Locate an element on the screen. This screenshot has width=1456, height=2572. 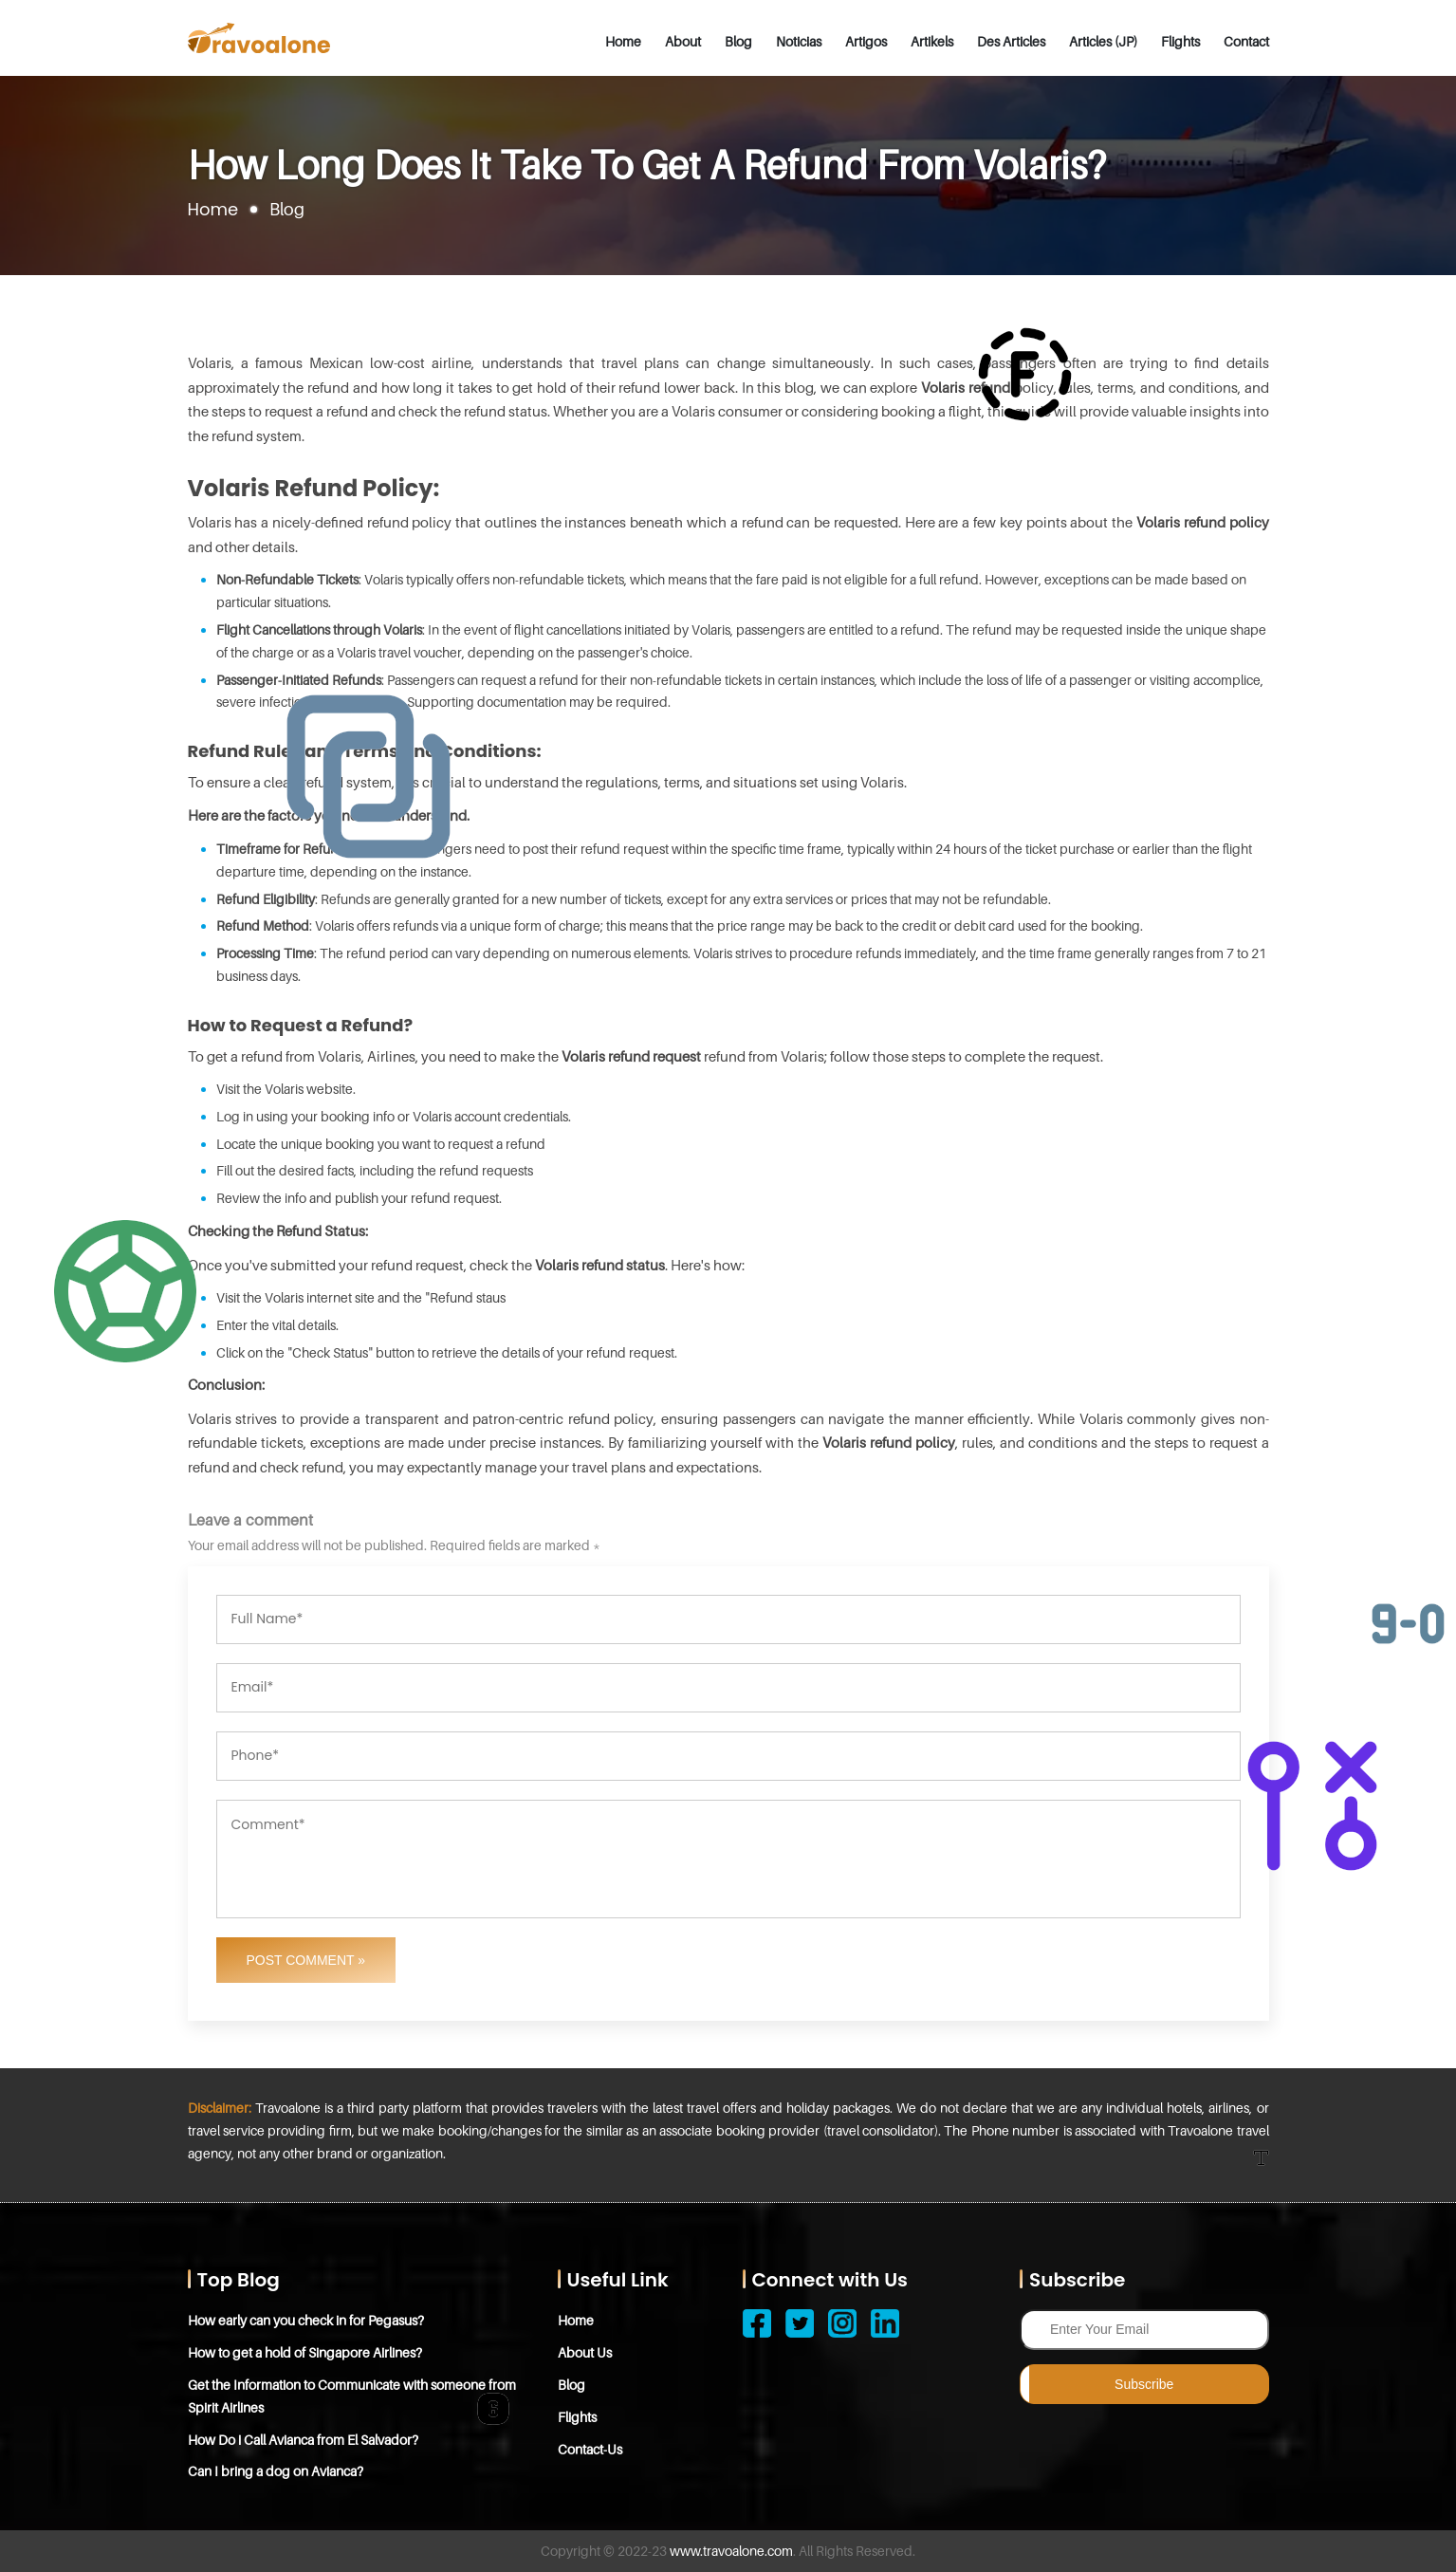
indicates a draft or pending status is located at coordinates (1024, 374).